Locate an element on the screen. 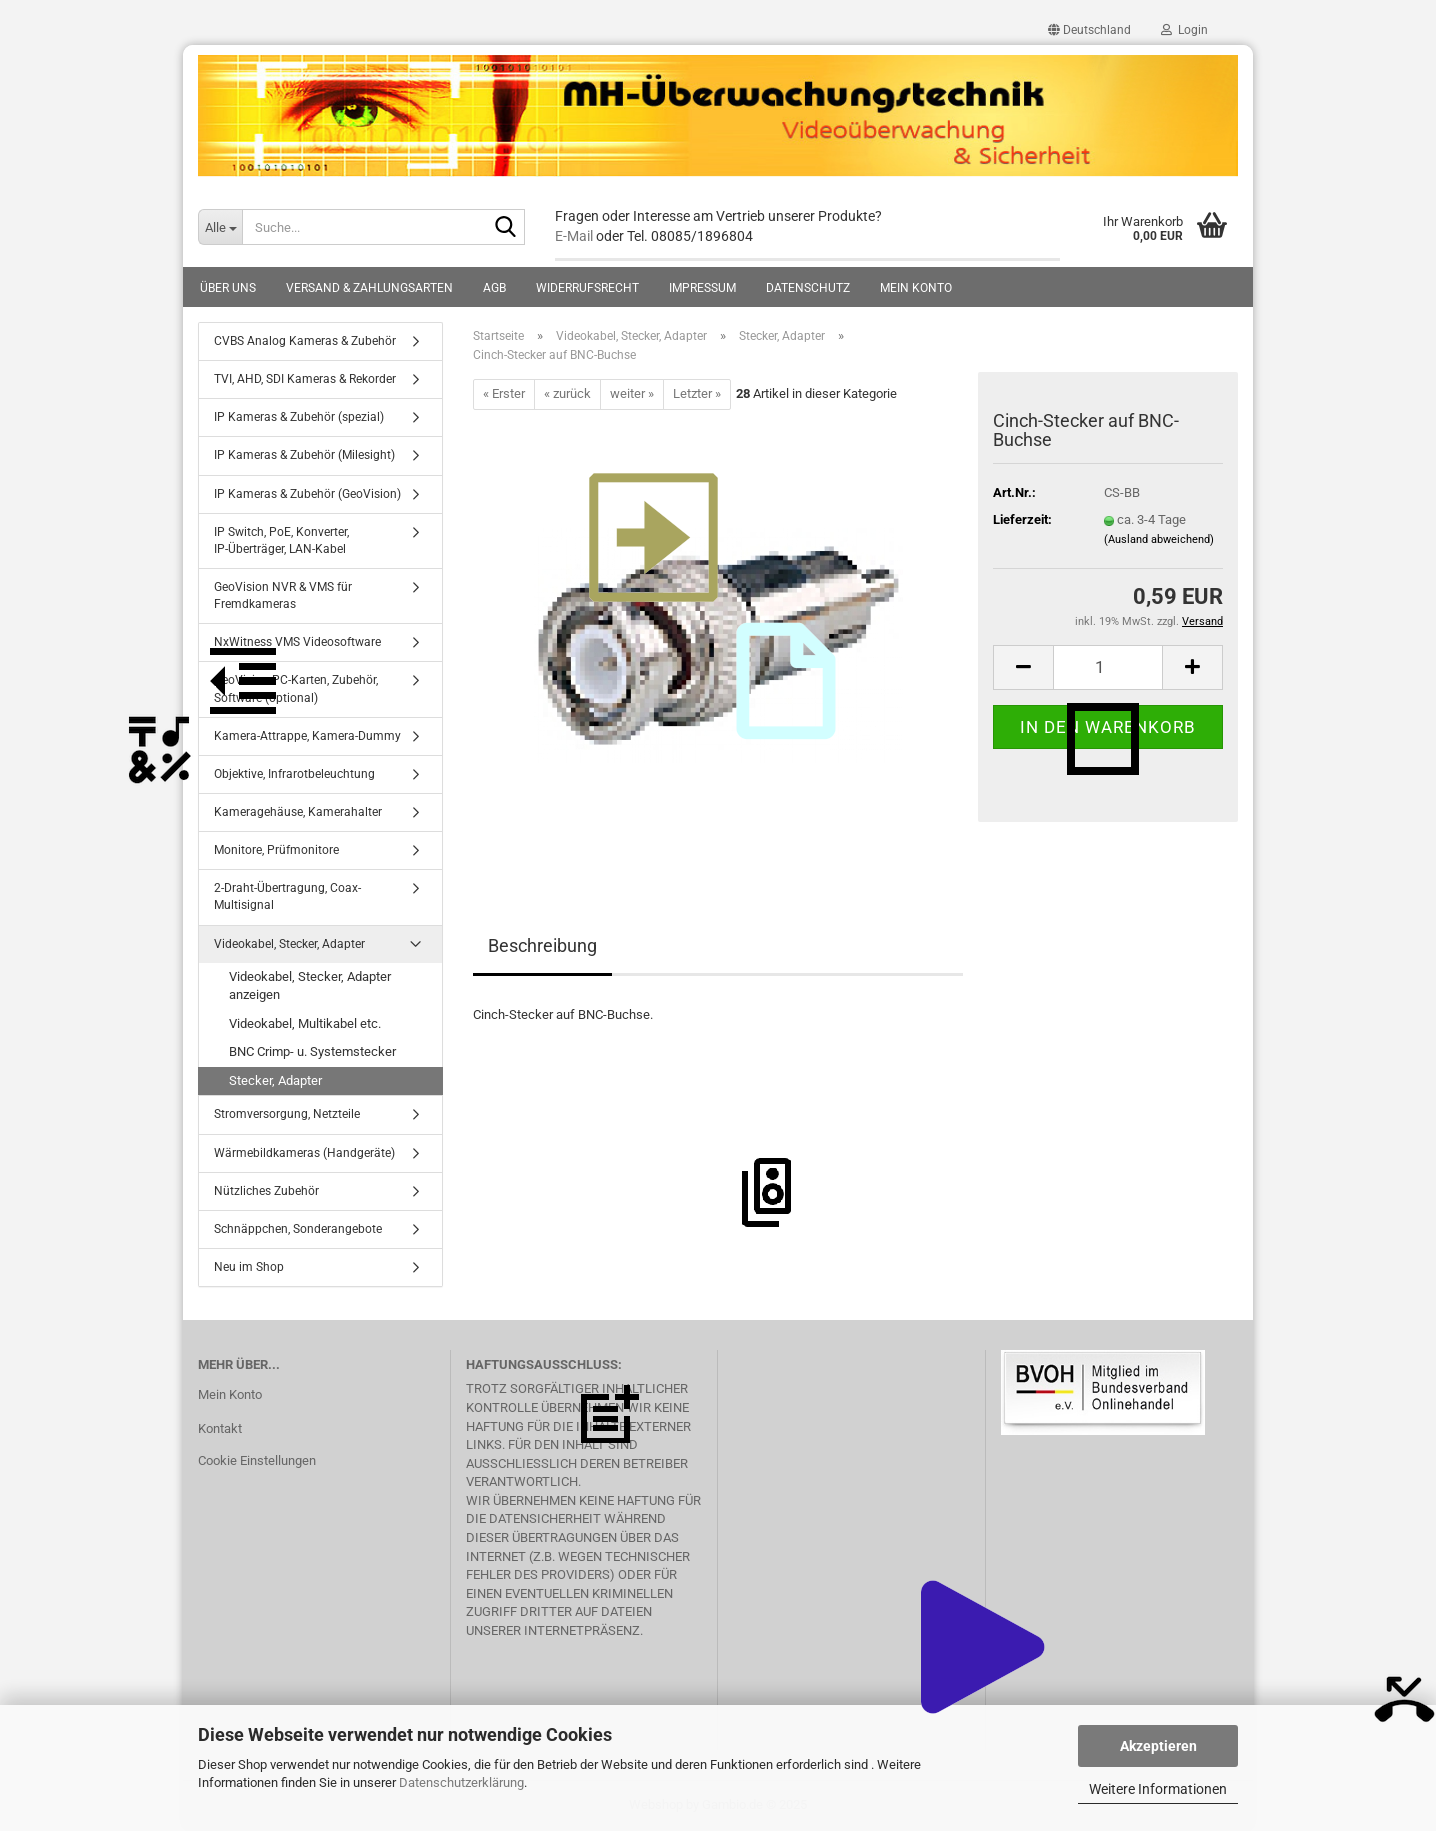 The image size is (1436, 1831). indicates a file has been renamed in version control is located at coordinates (653, 537).